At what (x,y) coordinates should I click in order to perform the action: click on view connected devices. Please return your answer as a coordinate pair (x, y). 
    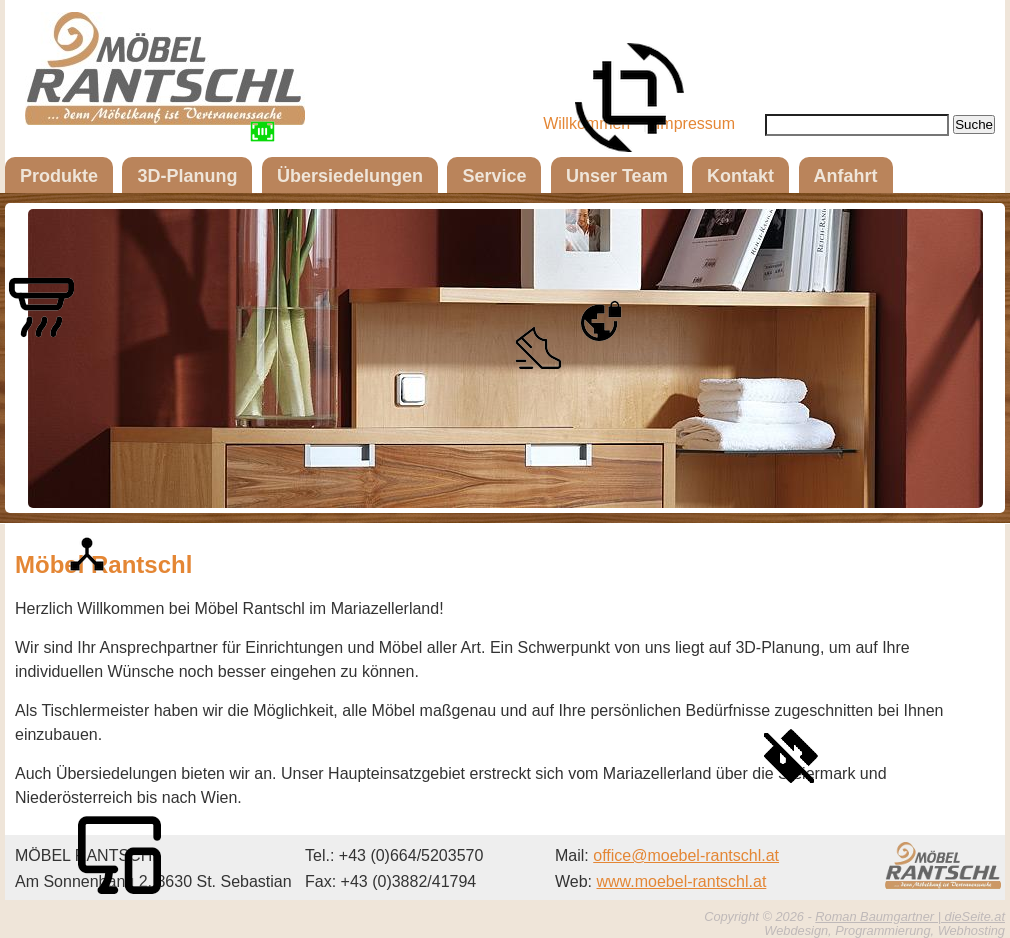
    Looking at the image, I should click on (119, 852).